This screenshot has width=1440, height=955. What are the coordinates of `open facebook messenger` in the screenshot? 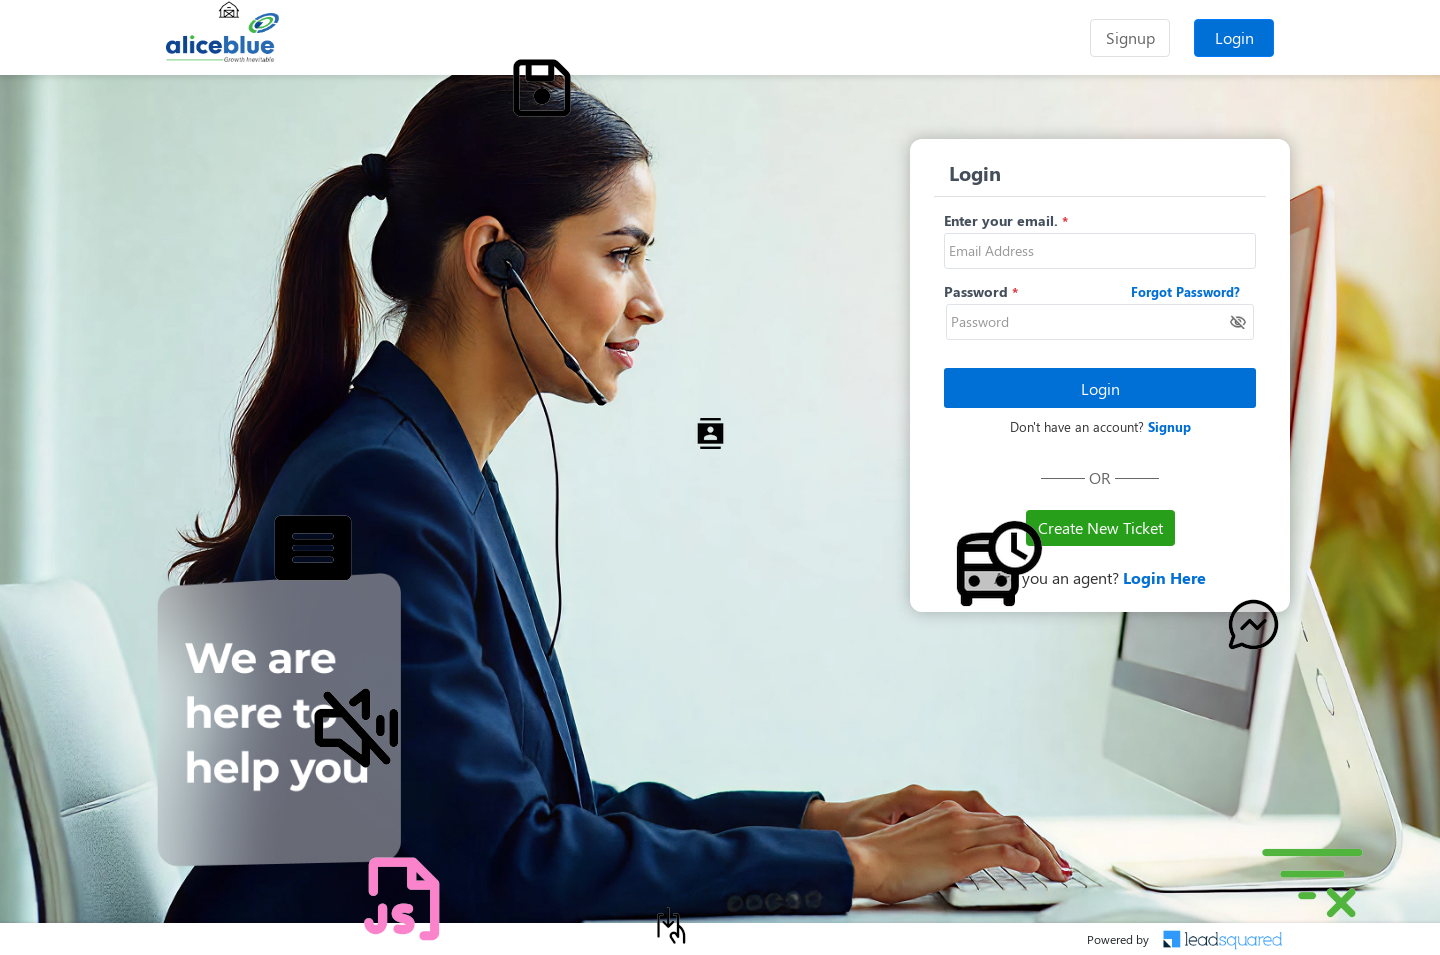 It's located at (1253, 624).